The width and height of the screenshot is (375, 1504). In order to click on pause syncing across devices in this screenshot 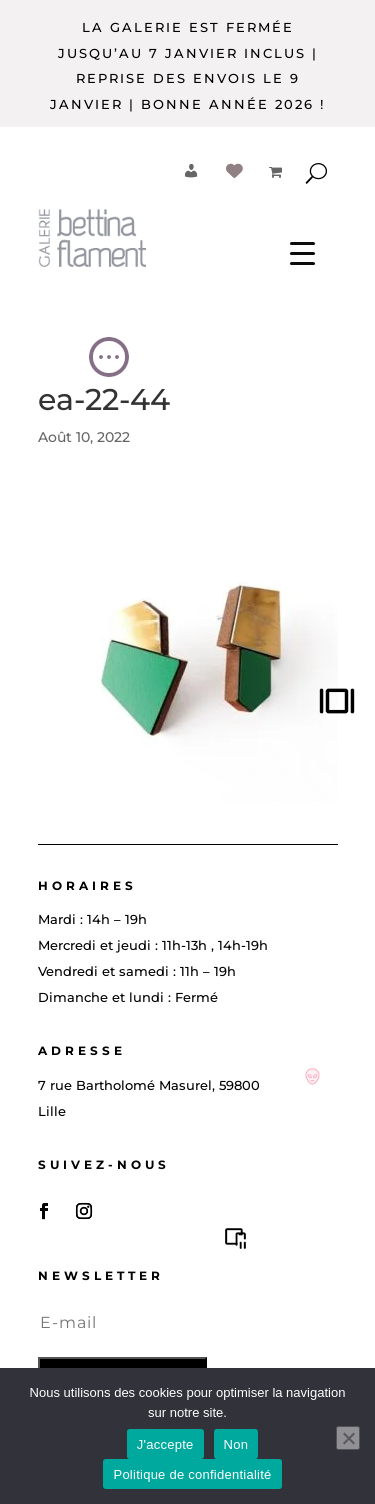, I will do `click(235, 1237)`.